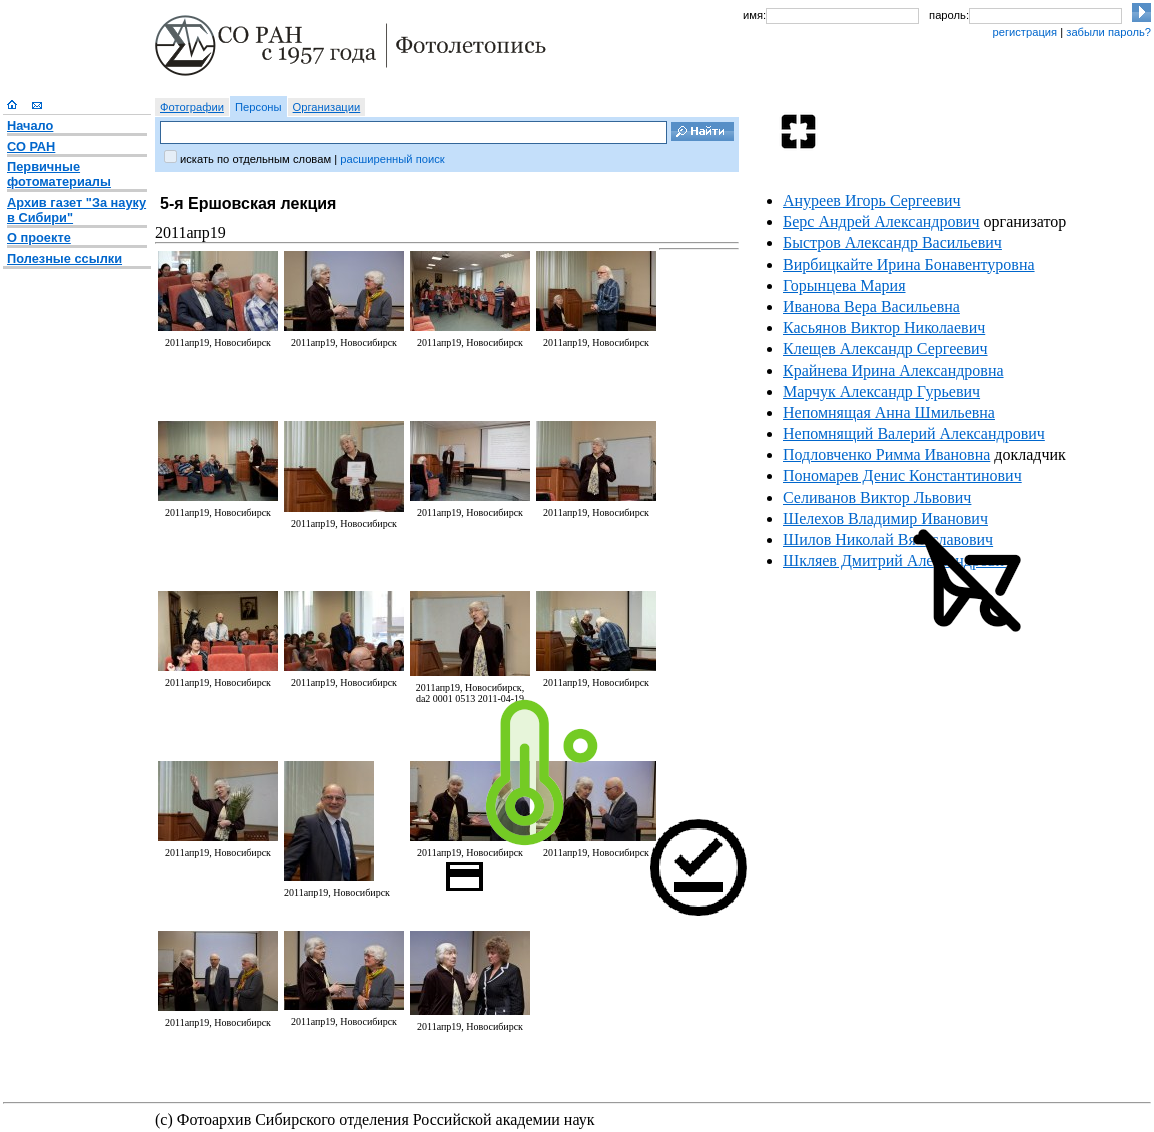  What do you see at coordinates (798, 131) in the screenshot?
I see `access pages or documents` at bounding box center [798, 131].